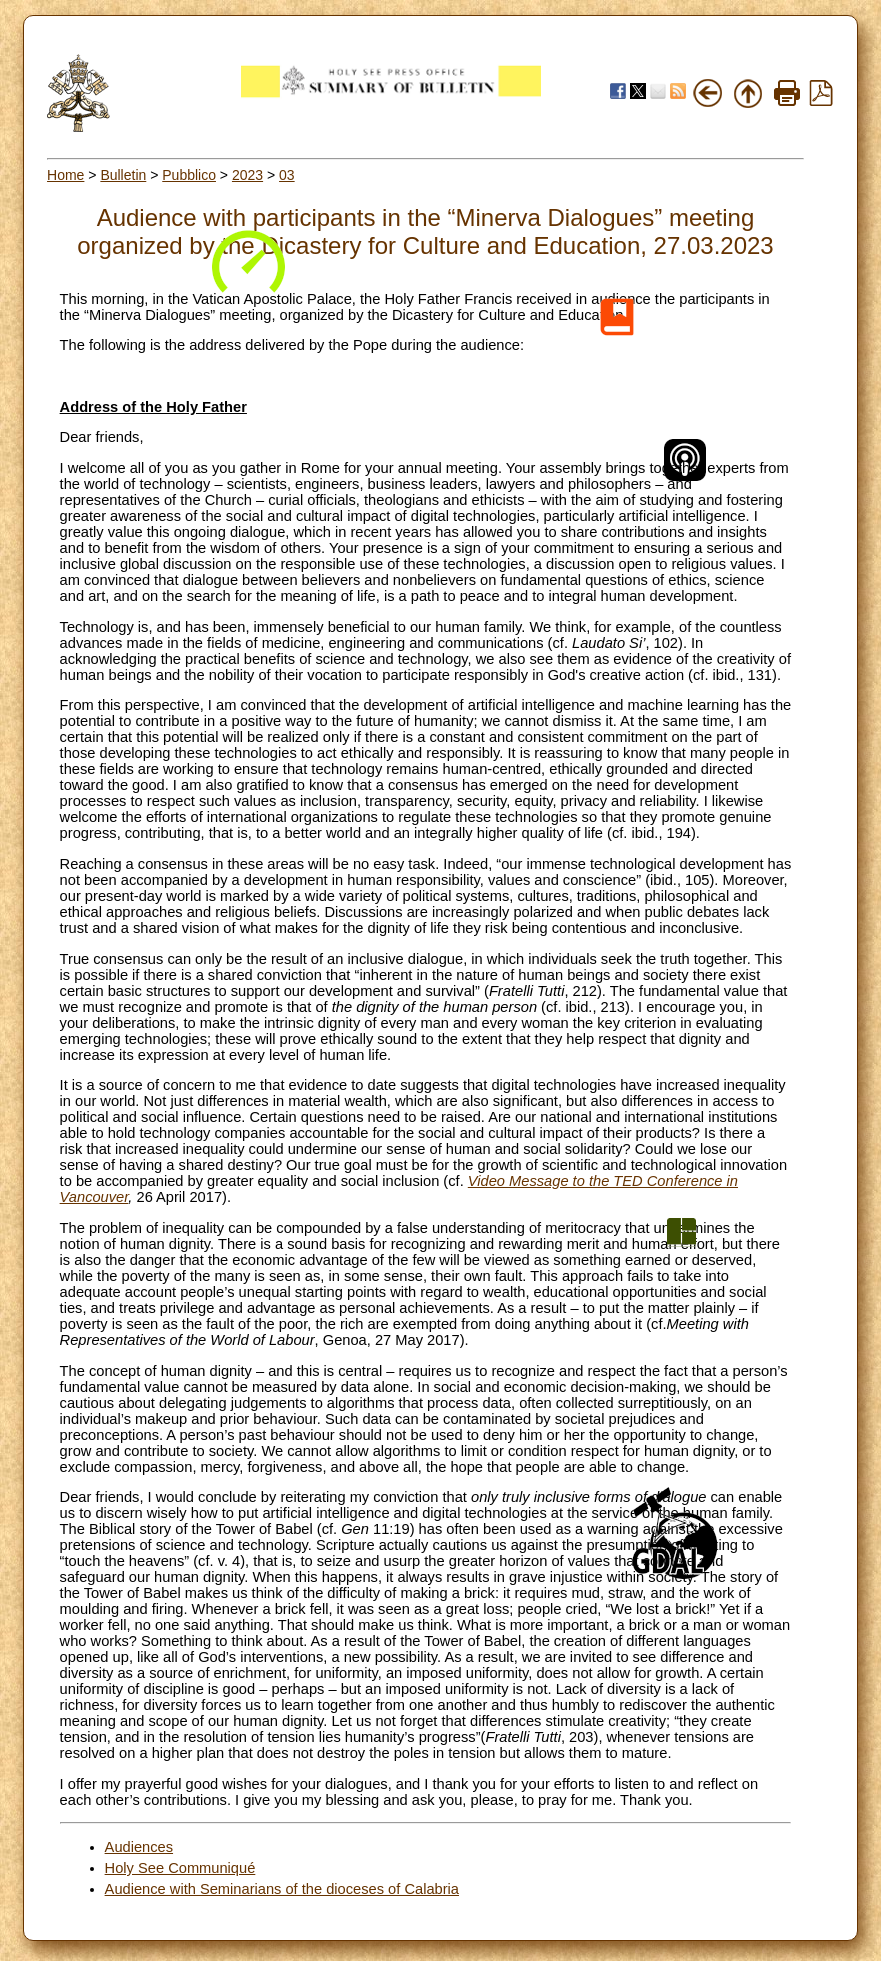 This screenshot has width=881, height=1961. What do you see at coordinates (685, 460) in the screenshot?
I see `open apple podcasts app` at bounding box center [685, 460].